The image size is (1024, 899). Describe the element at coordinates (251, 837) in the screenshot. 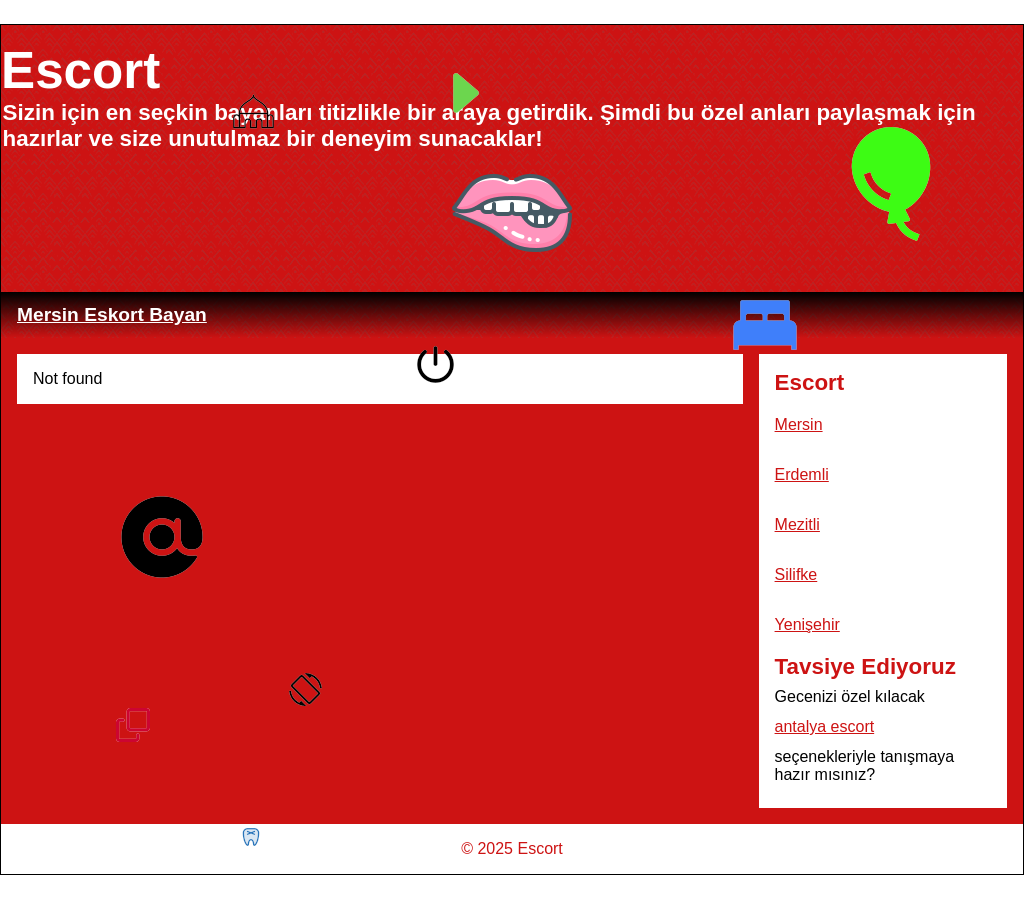

I see `access dental care or dentist information` at that location.